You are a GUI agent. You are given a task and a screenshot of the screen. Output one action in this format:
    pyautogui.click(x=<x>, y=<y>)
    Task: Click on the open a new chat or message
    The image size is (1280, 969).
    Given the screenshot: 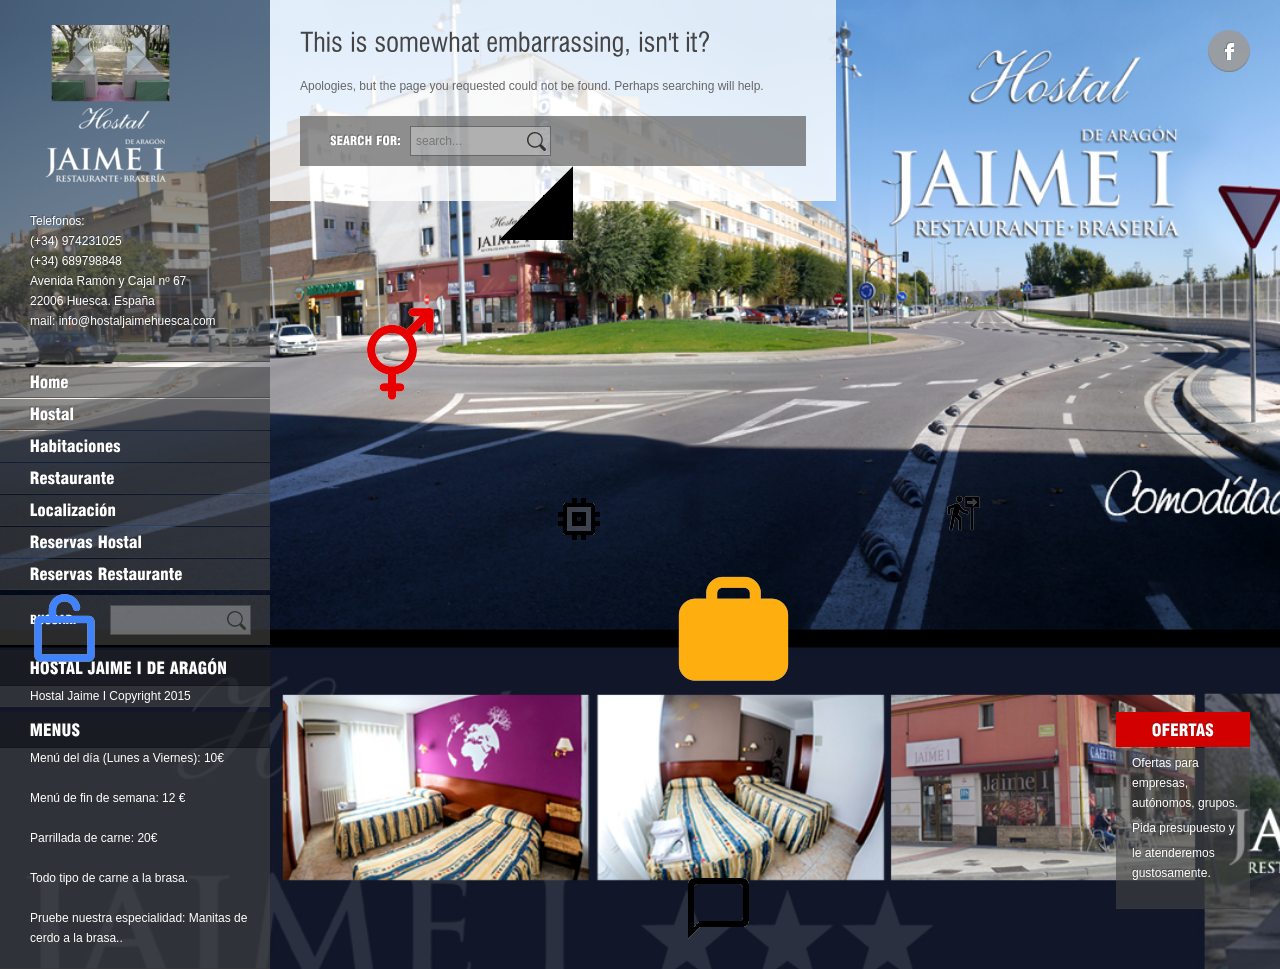 What is the action you would take?
    pyautogui.click(x=718, y=908)
    